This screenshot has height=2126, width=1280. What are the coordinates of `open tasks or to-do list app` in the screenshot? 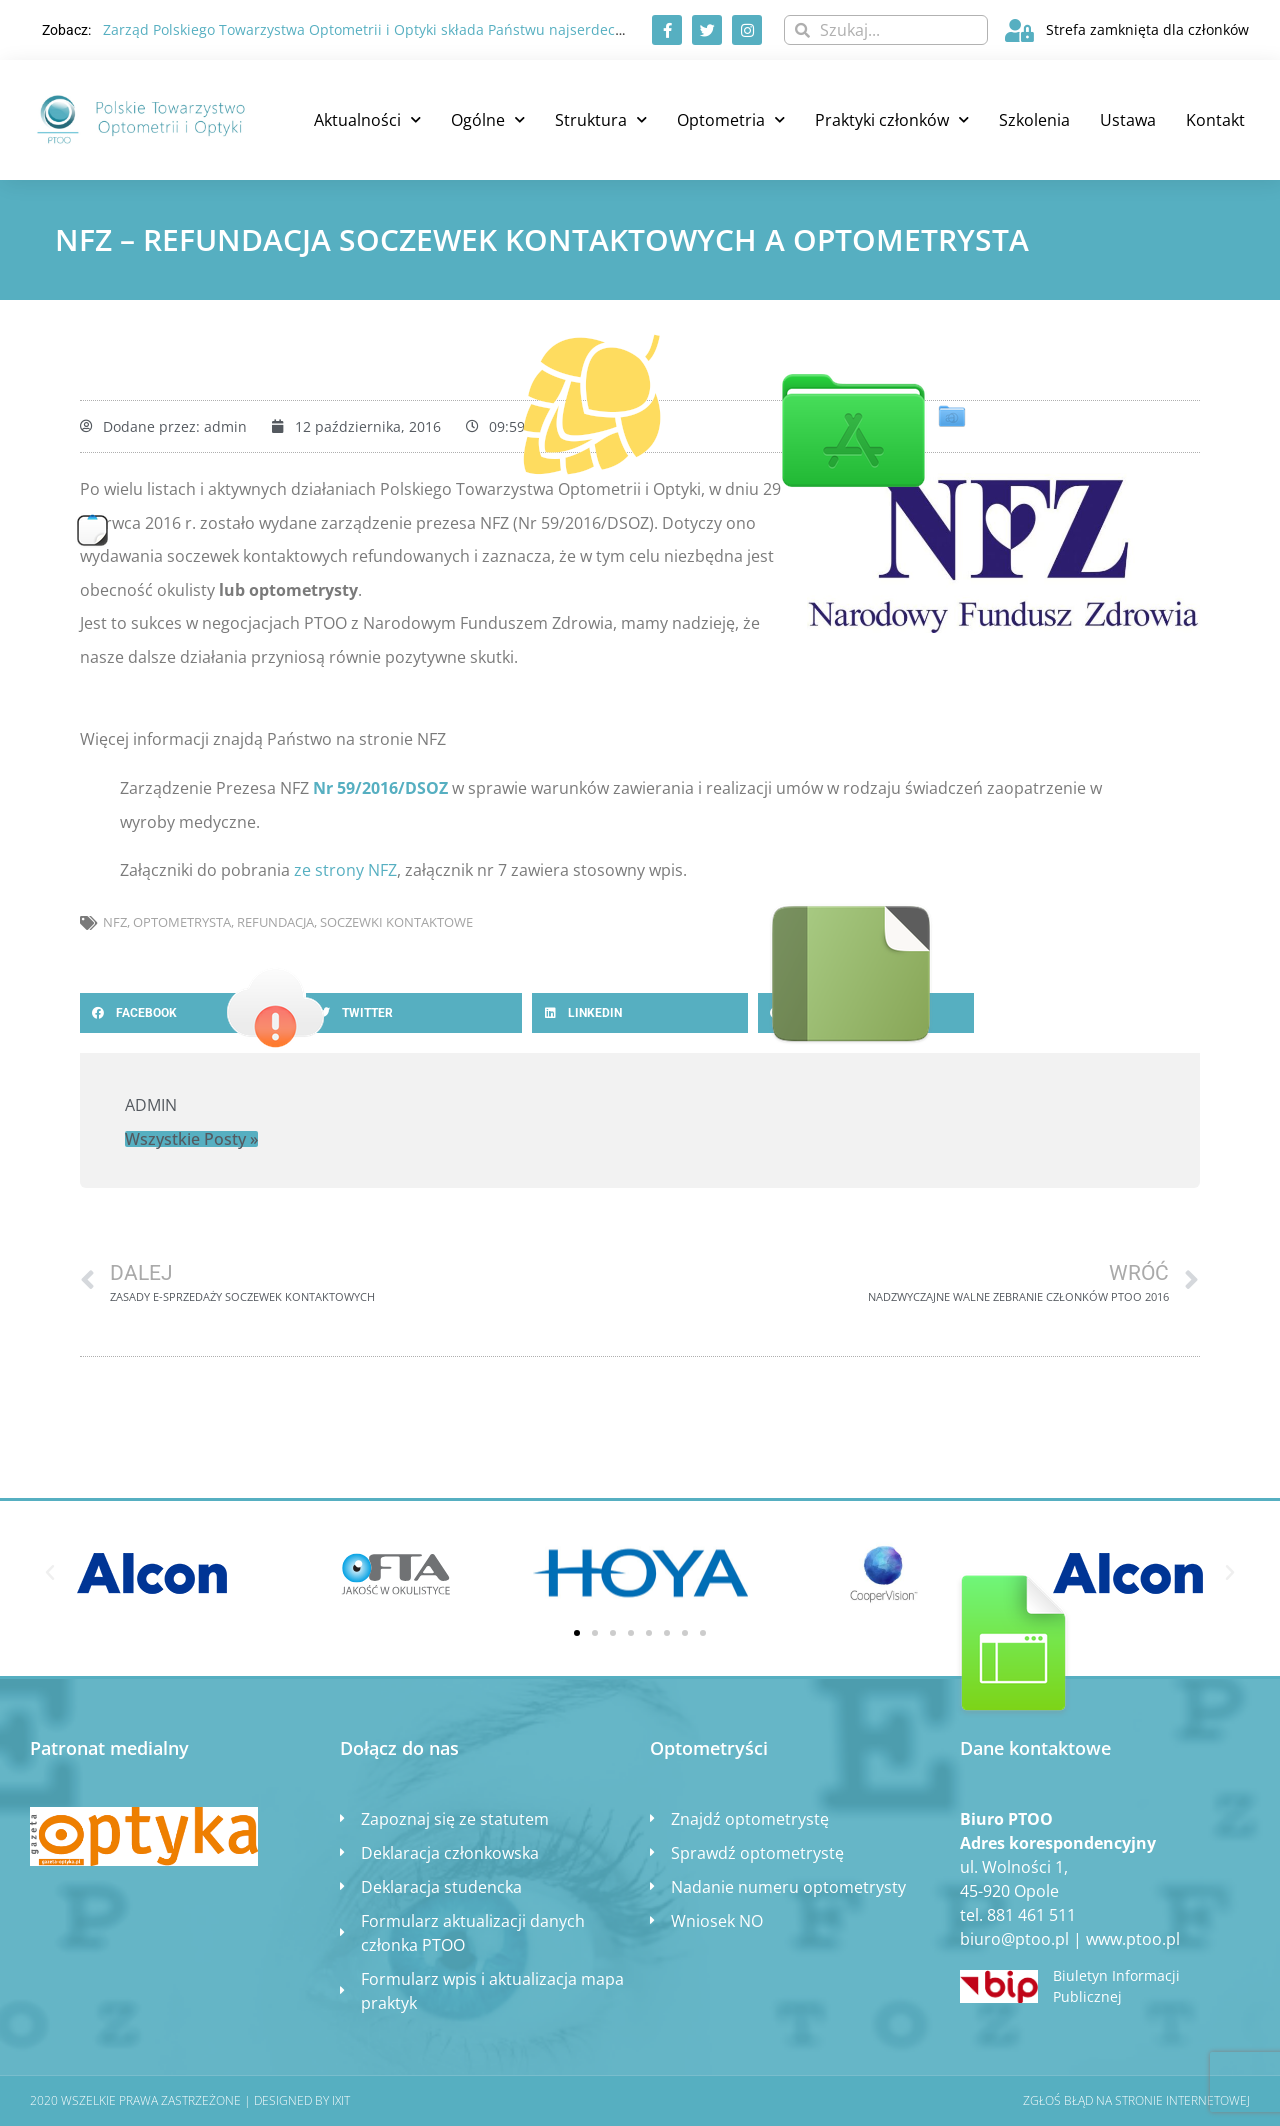 It's located at (92, 530).